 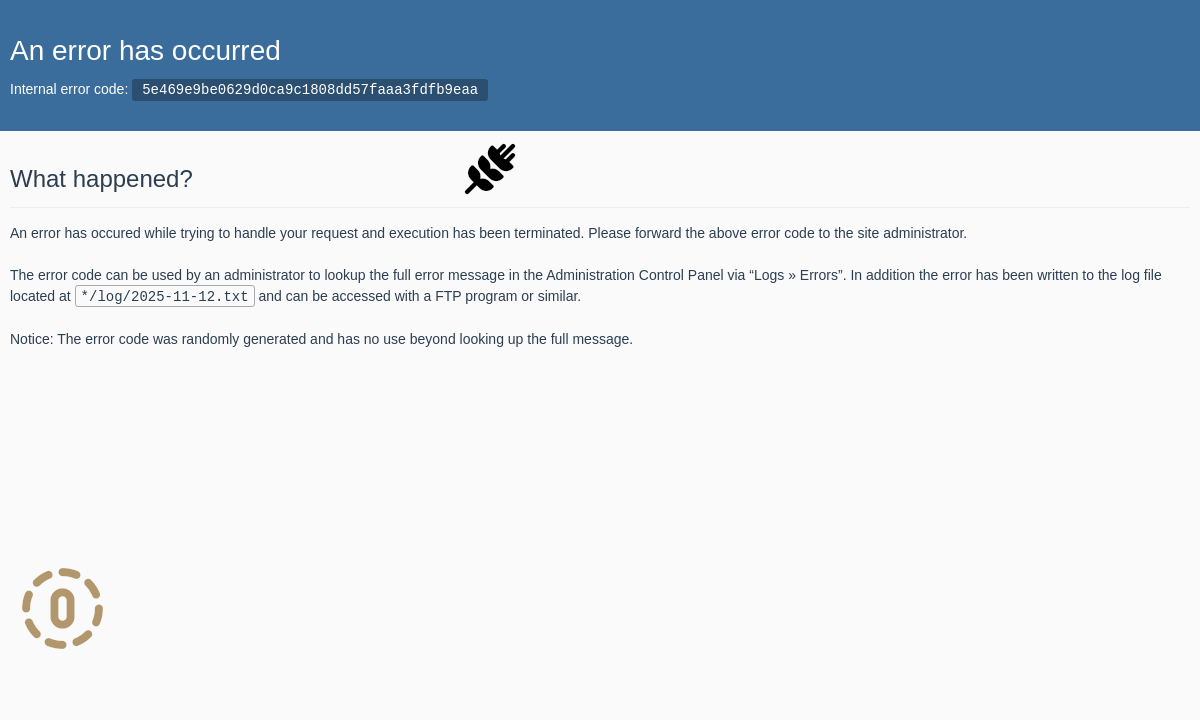 What do you see at coordinates (62, 608) in the screenshot?
I see `indicates a pending or in-progress state` at bounding box center [62, 608].